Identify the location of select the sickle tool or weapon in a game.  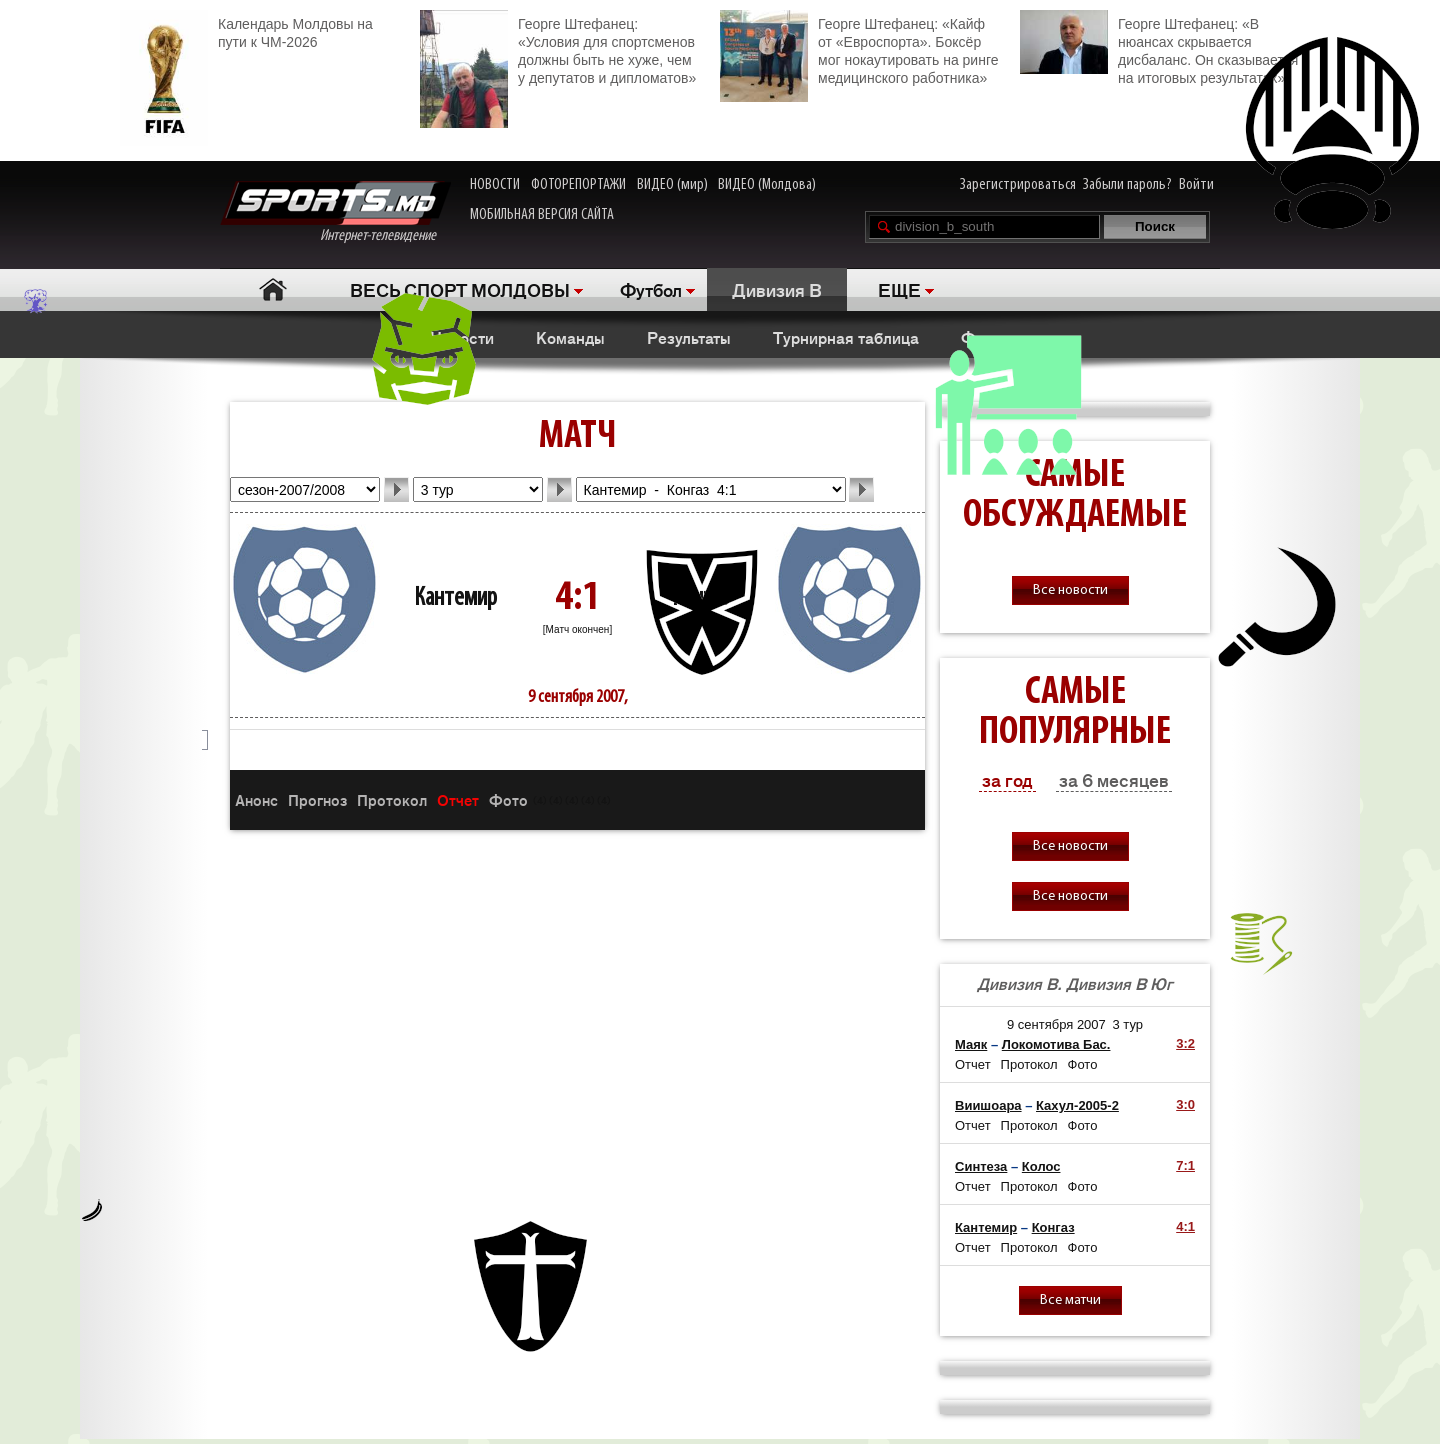
(1277, 606).